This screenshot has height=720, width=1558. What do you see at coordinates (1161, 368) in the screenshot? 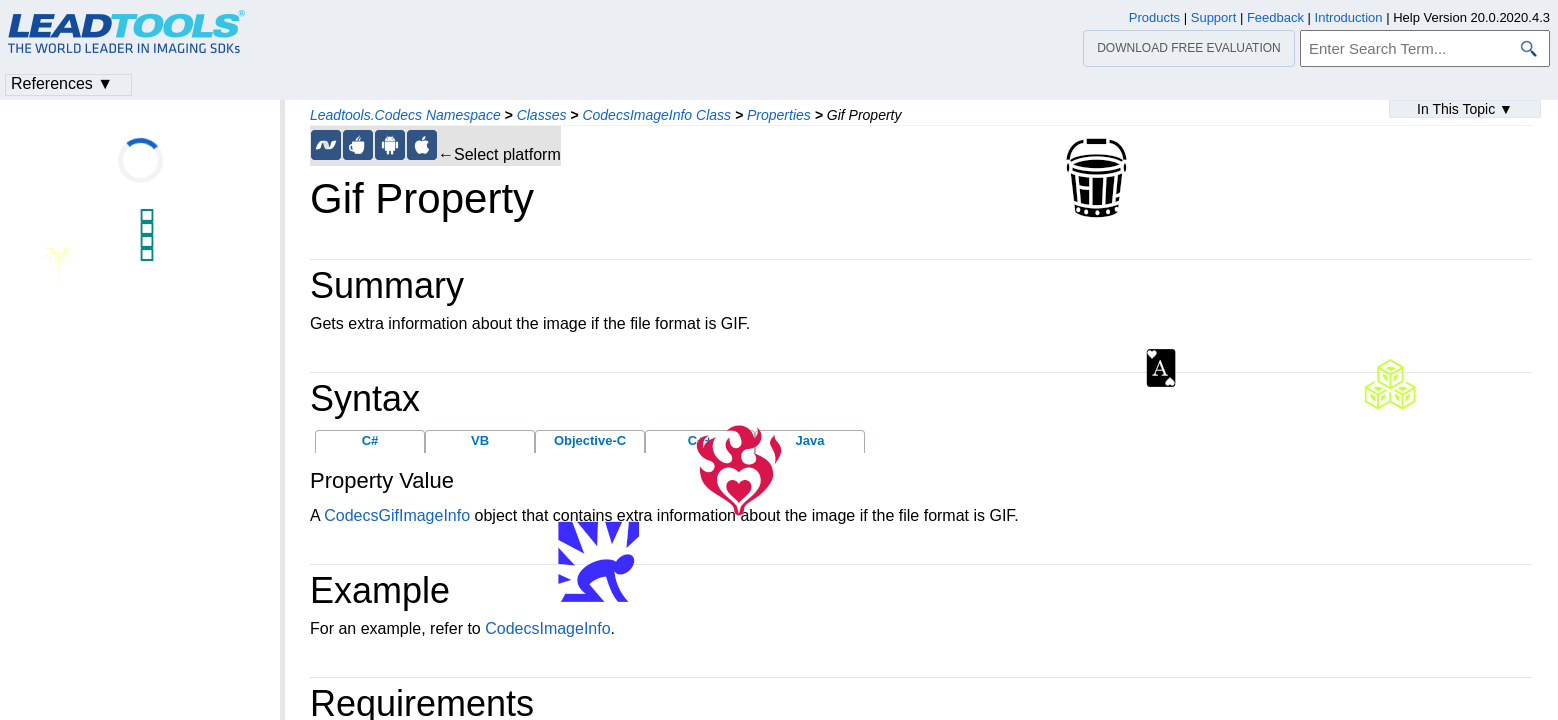
I see `play a card game or solitaire` at bounding box center [1161, 368].